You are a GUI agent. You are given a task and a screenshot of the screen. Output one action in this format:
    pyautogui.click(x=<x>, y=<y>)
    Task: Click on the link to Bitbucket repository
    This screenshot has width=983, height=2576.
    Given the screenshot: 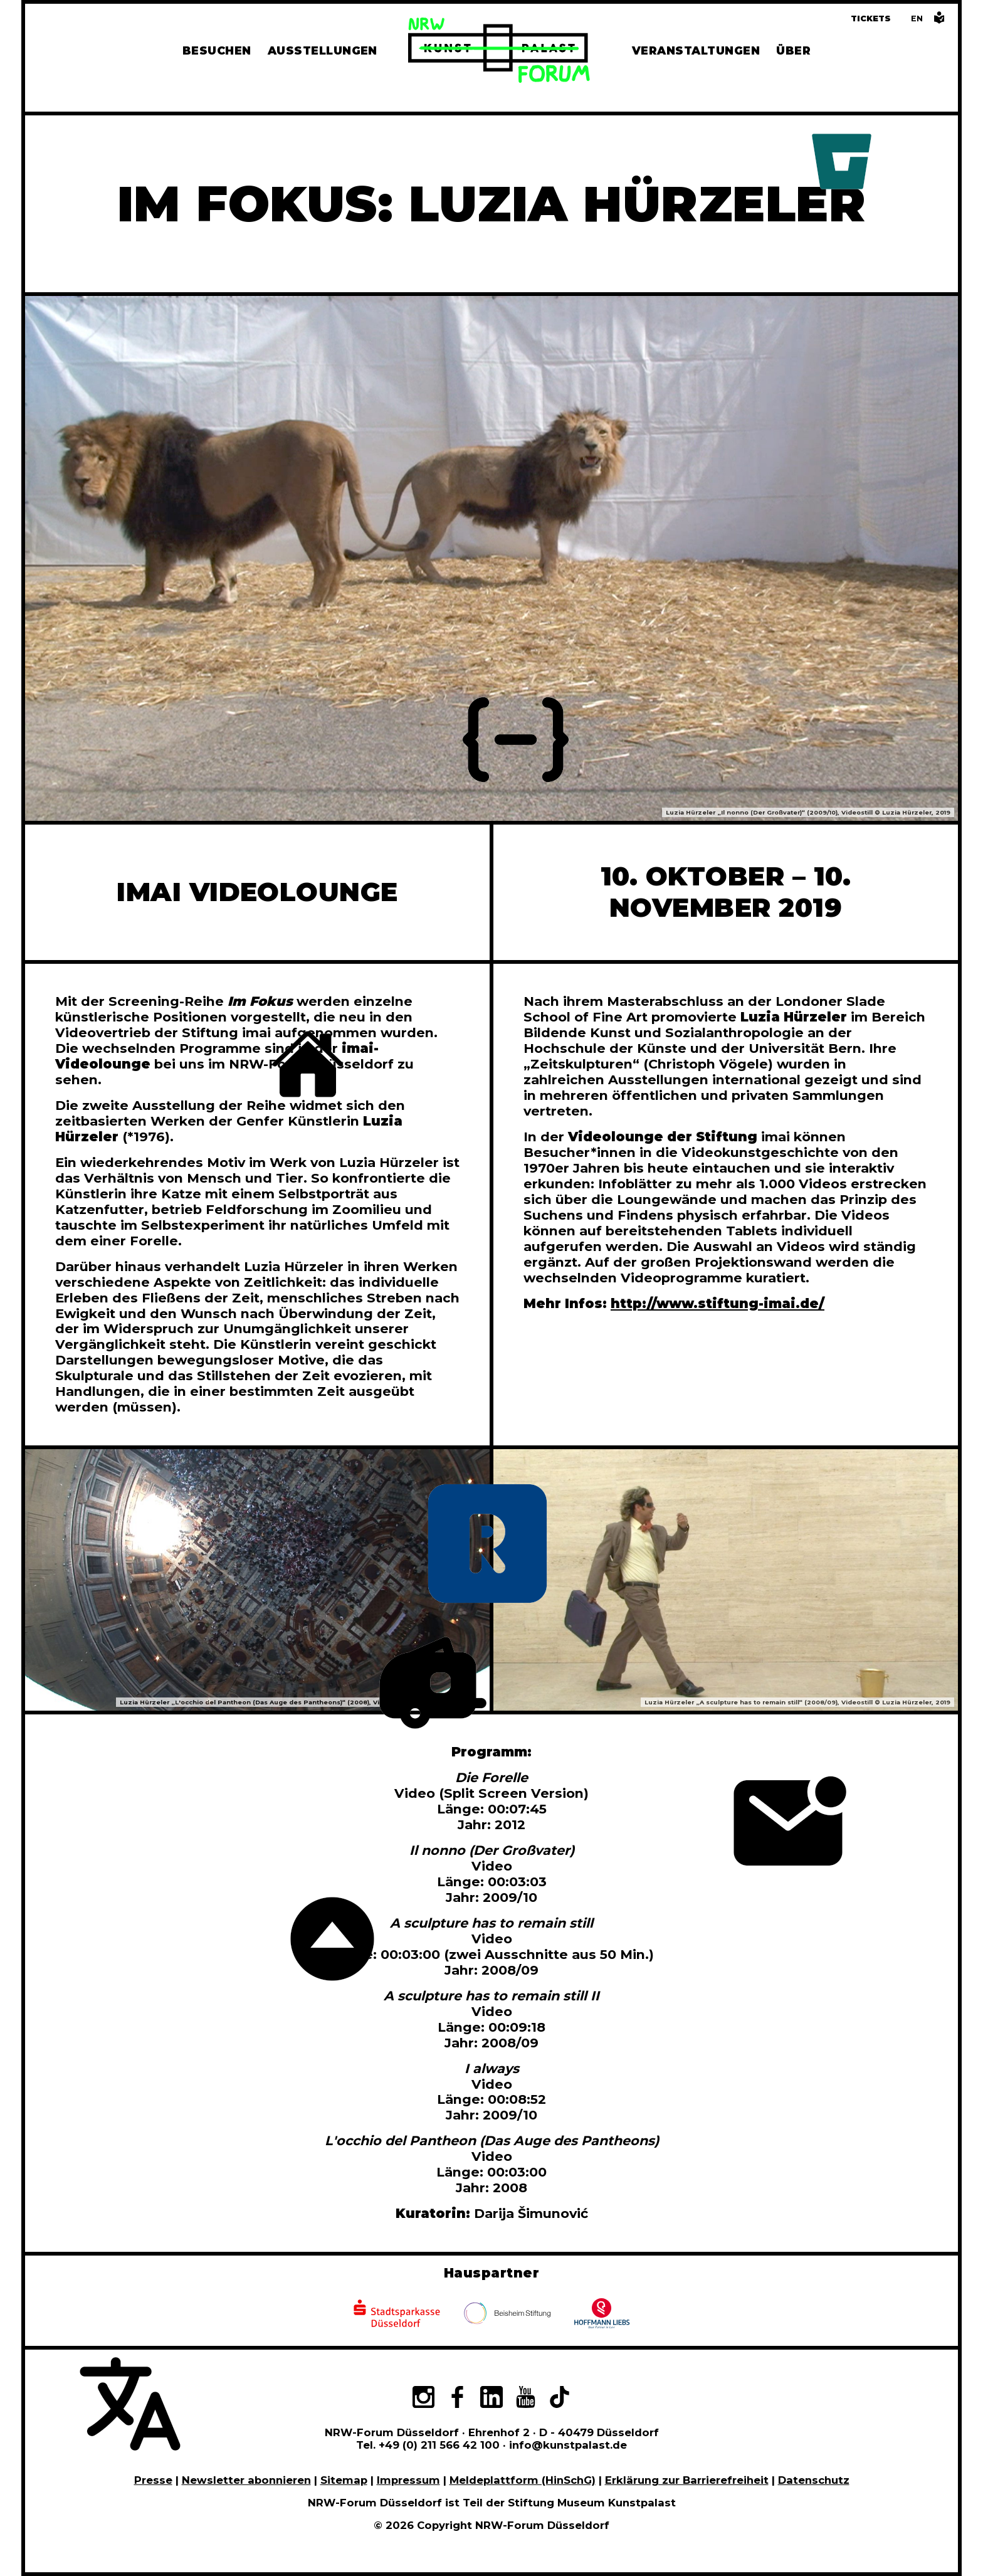 What is the action you would take?
    pyautogui.click(x=841, y=161)
    